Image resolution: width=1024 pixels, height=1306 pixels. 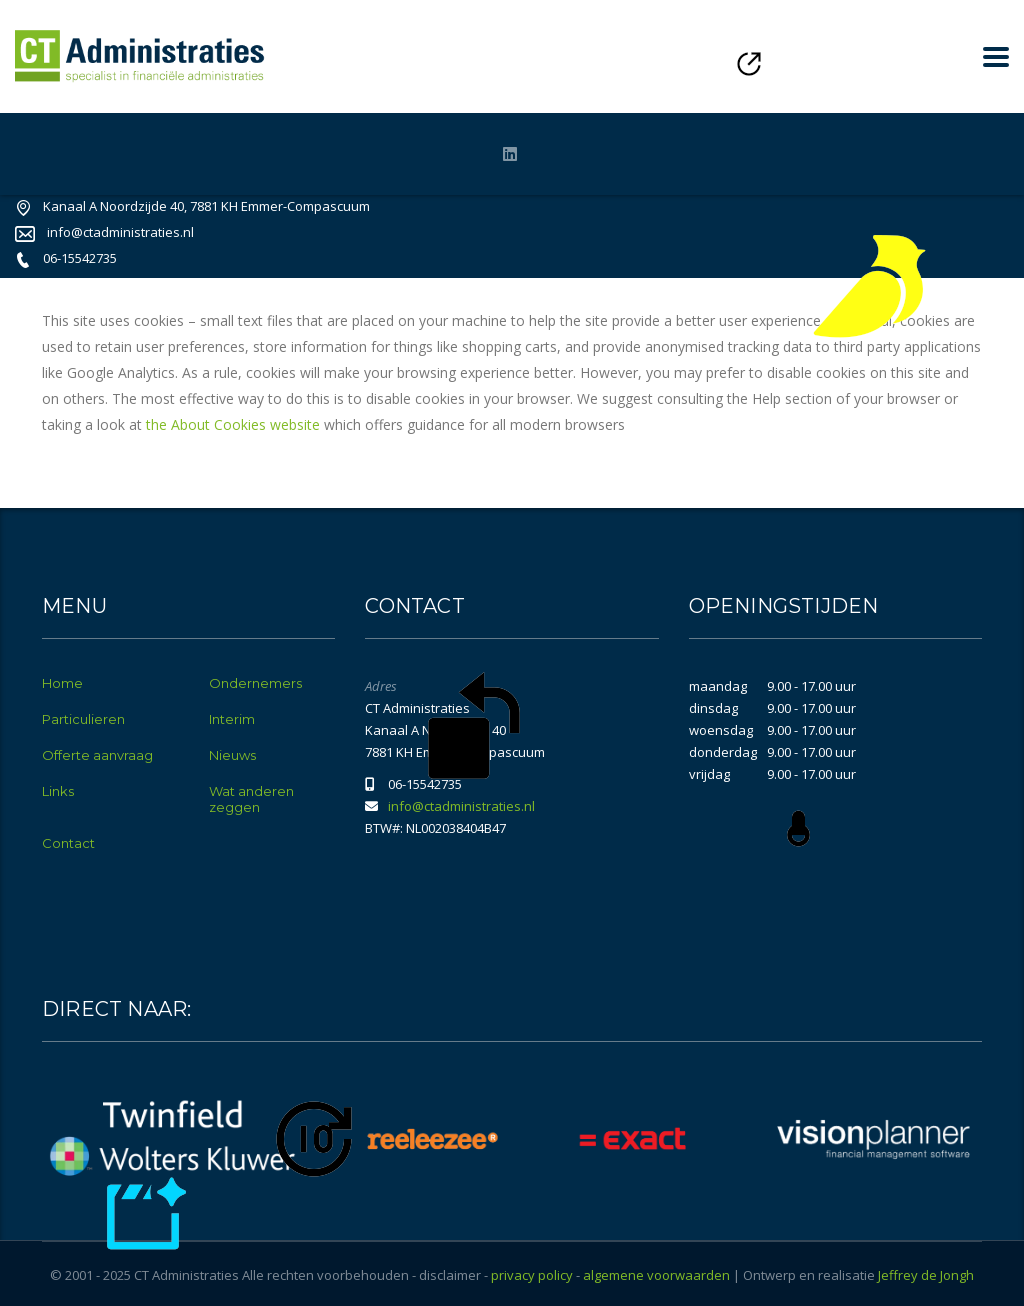 I want to click on indicates low or cold temperature, so click(x=798, y=828).